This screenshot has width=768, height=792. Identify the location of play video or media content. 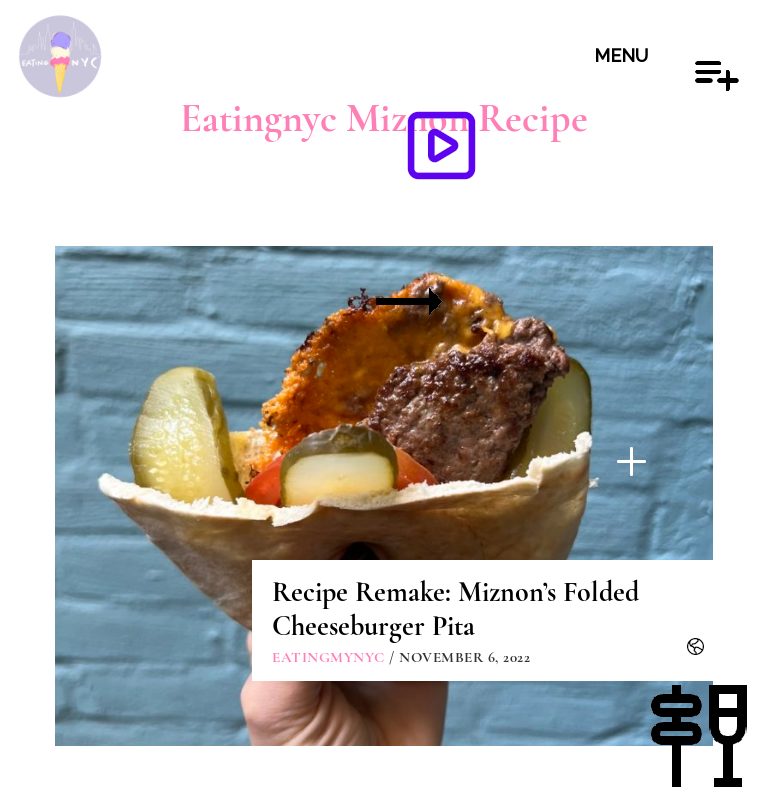
(441, 145).